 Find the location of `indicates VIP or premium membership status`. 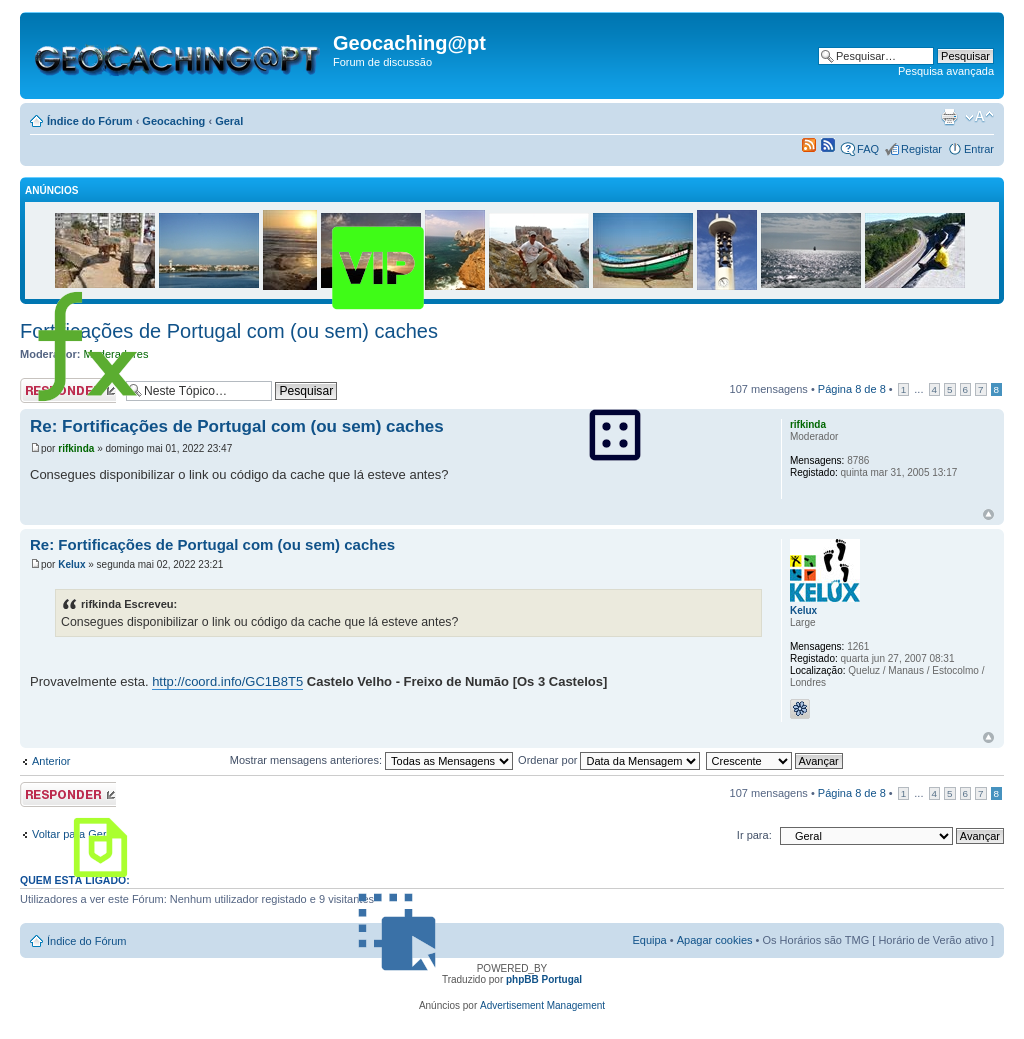

indicates VIP or premium membership status is located at coordinates (378, 268).